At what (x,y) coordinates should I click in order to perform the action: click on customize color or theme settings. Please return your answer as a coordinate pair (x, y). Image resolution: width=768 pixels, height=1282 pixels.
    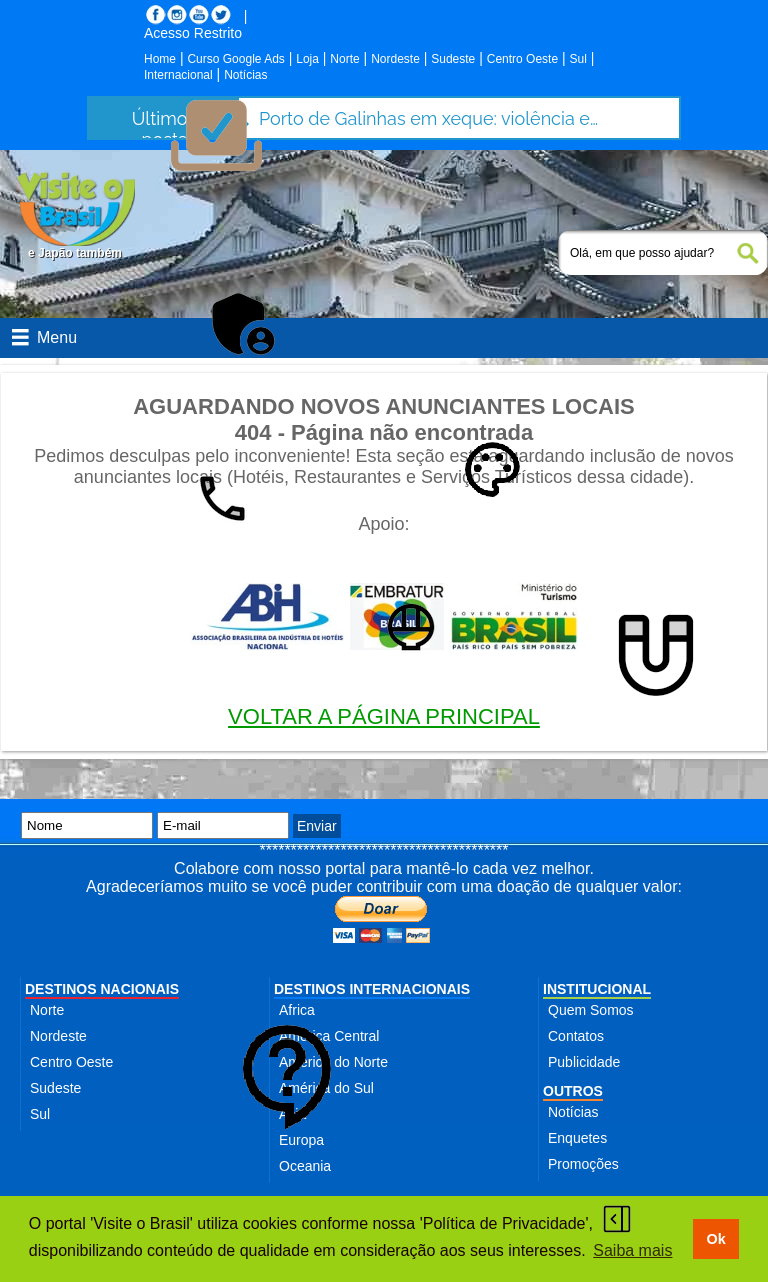
    Looking at the image, I should click on (492, 469).